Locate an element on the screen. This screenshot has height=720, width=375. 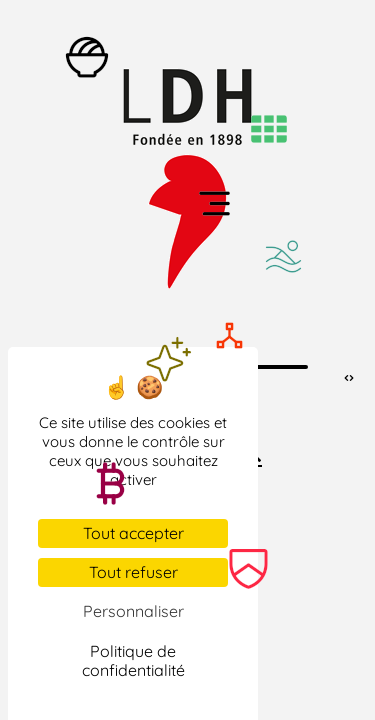
indicates AI-generated or enhanced content is located at coordinates (168, 360).